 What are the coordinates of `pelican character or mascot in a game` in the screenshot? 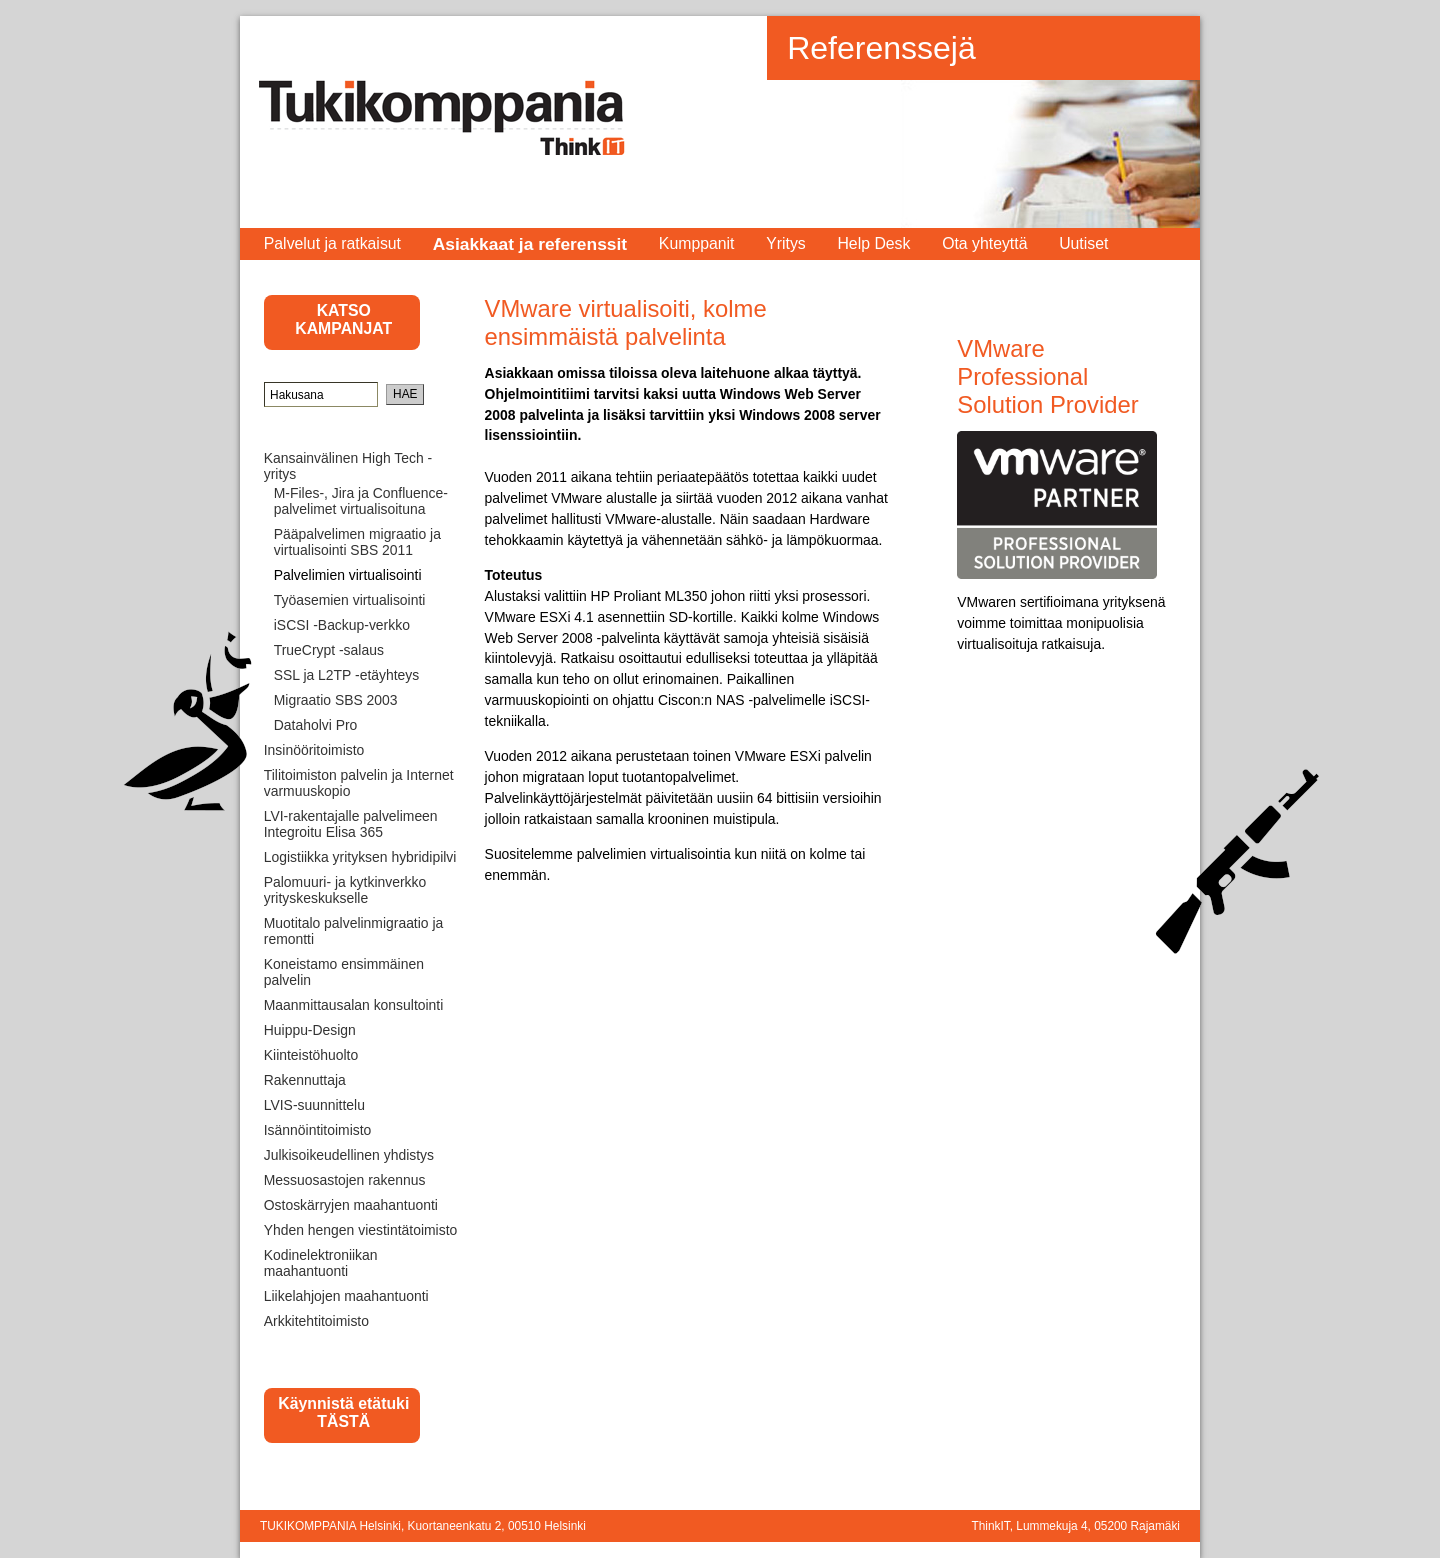 It's located at (195, 721).